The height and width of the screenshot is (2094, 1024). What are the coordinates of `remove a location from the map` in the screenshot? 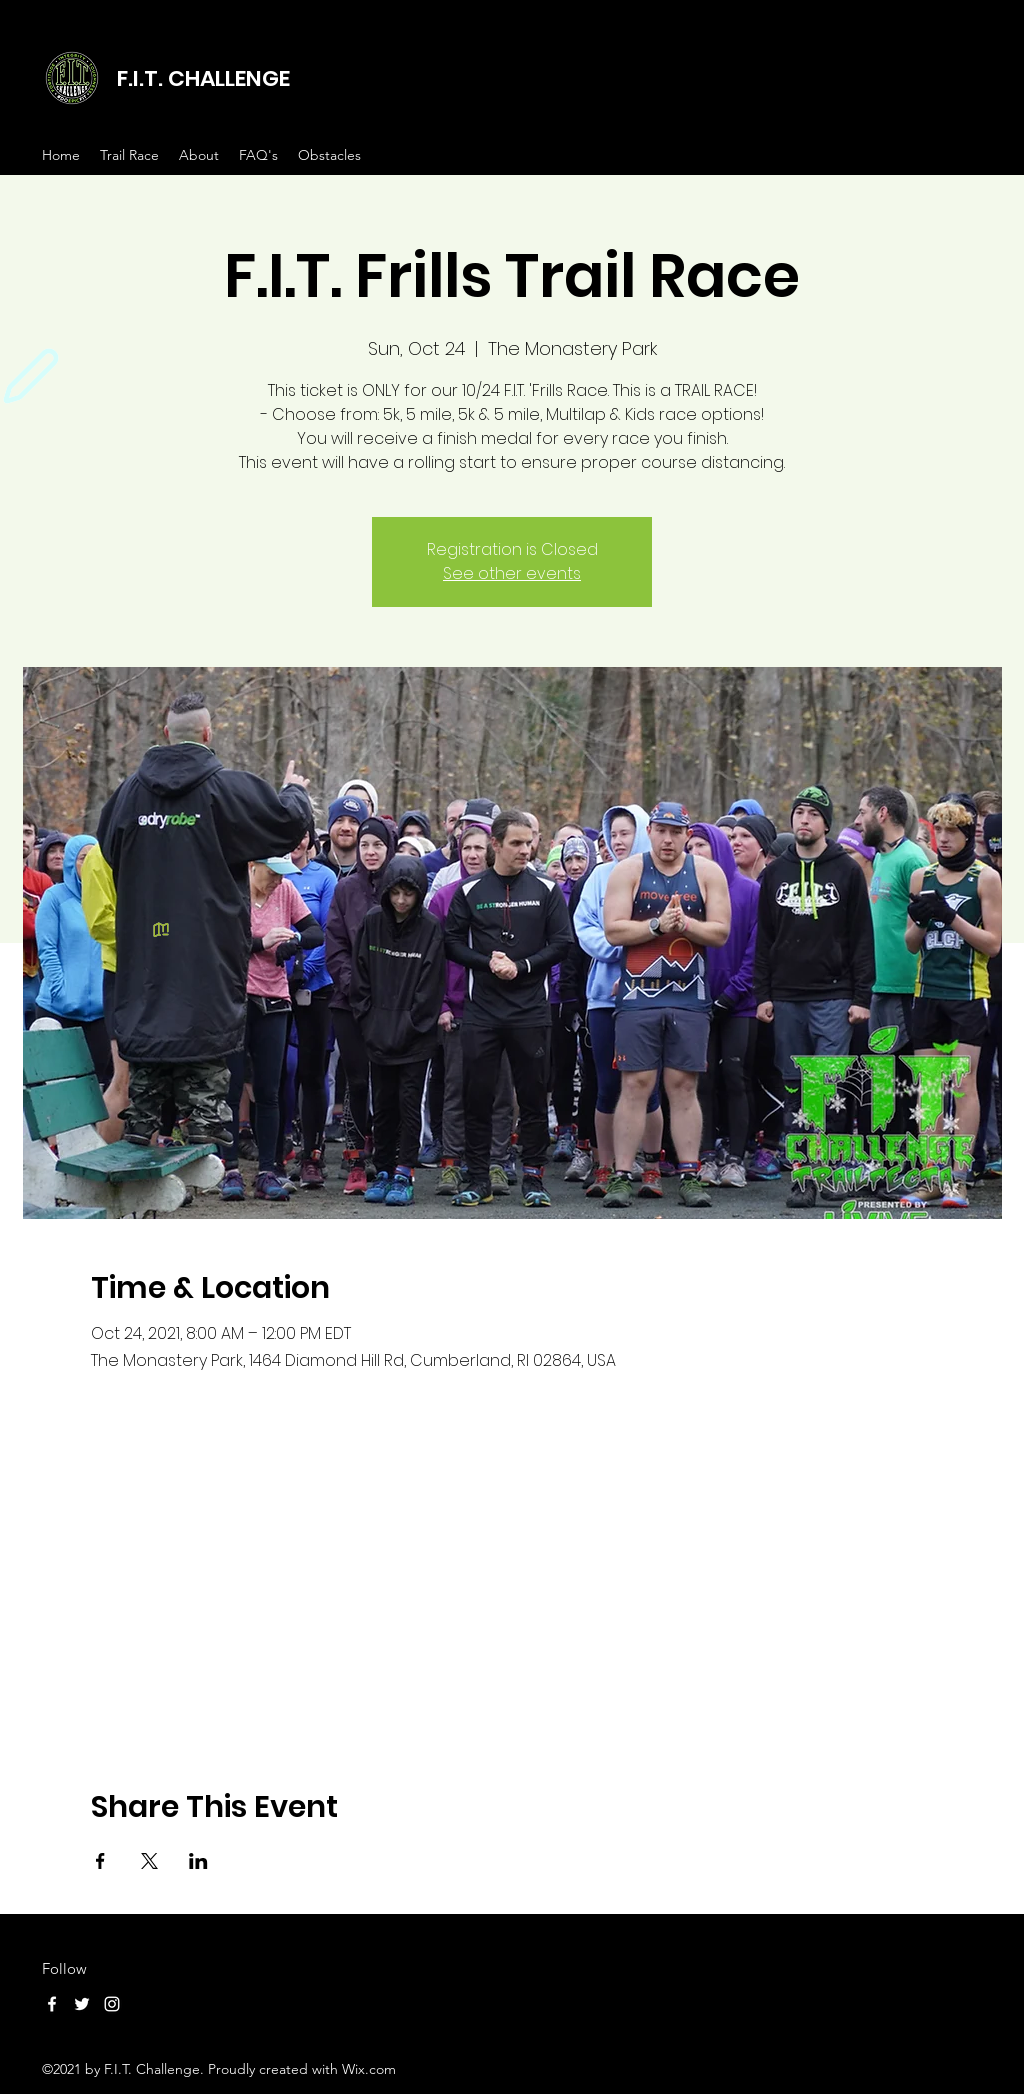 It's located at (161, 930).